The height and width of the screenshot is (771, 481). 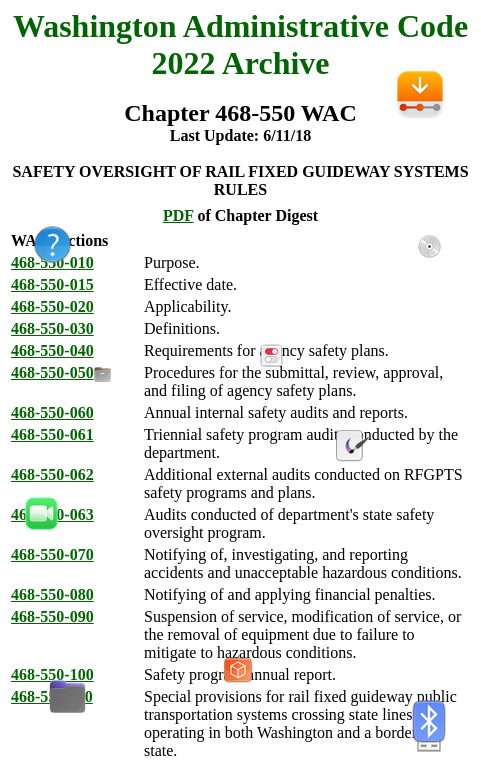 I want to click on a binary STL 3D model file, so click(x=238, y=669).